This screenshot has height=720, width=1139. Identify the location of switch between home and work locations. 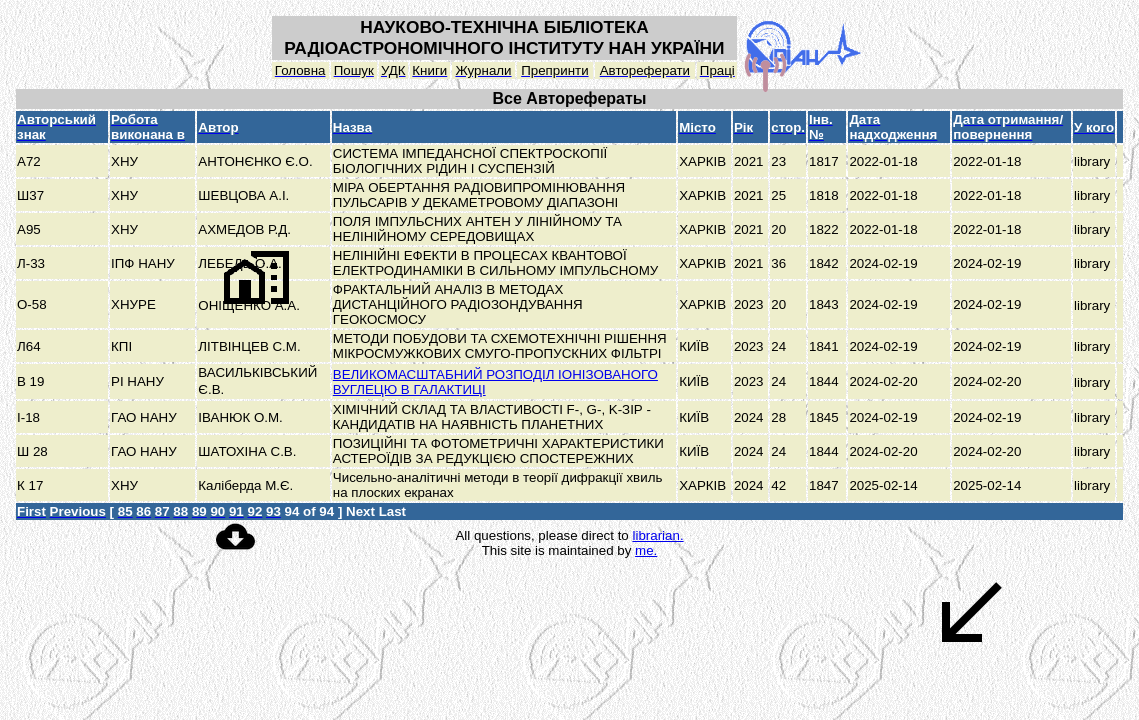
(256, 277).